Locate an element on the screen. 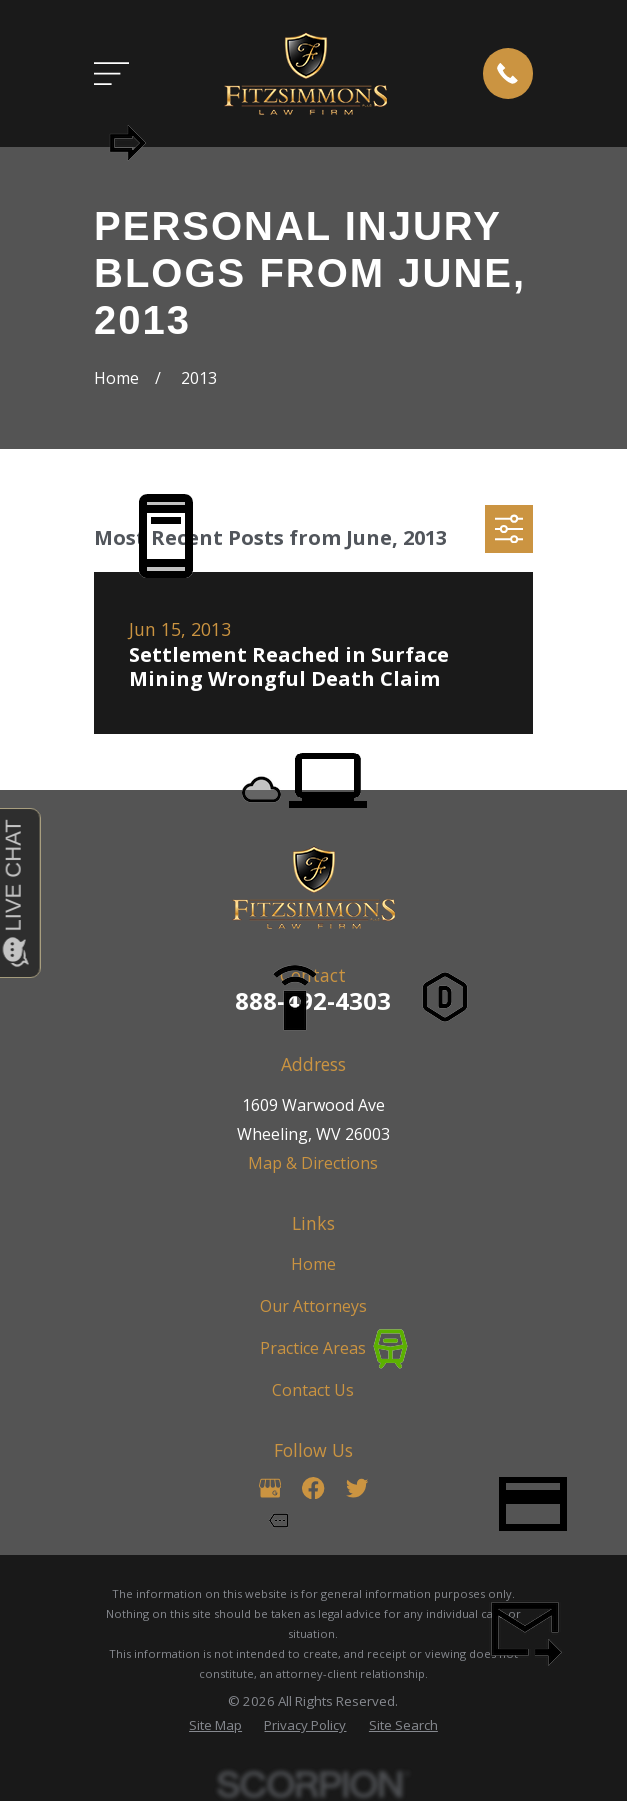 This screenshot has height=1801, width=627. access cloud storage is located at coordinates (261, 789).